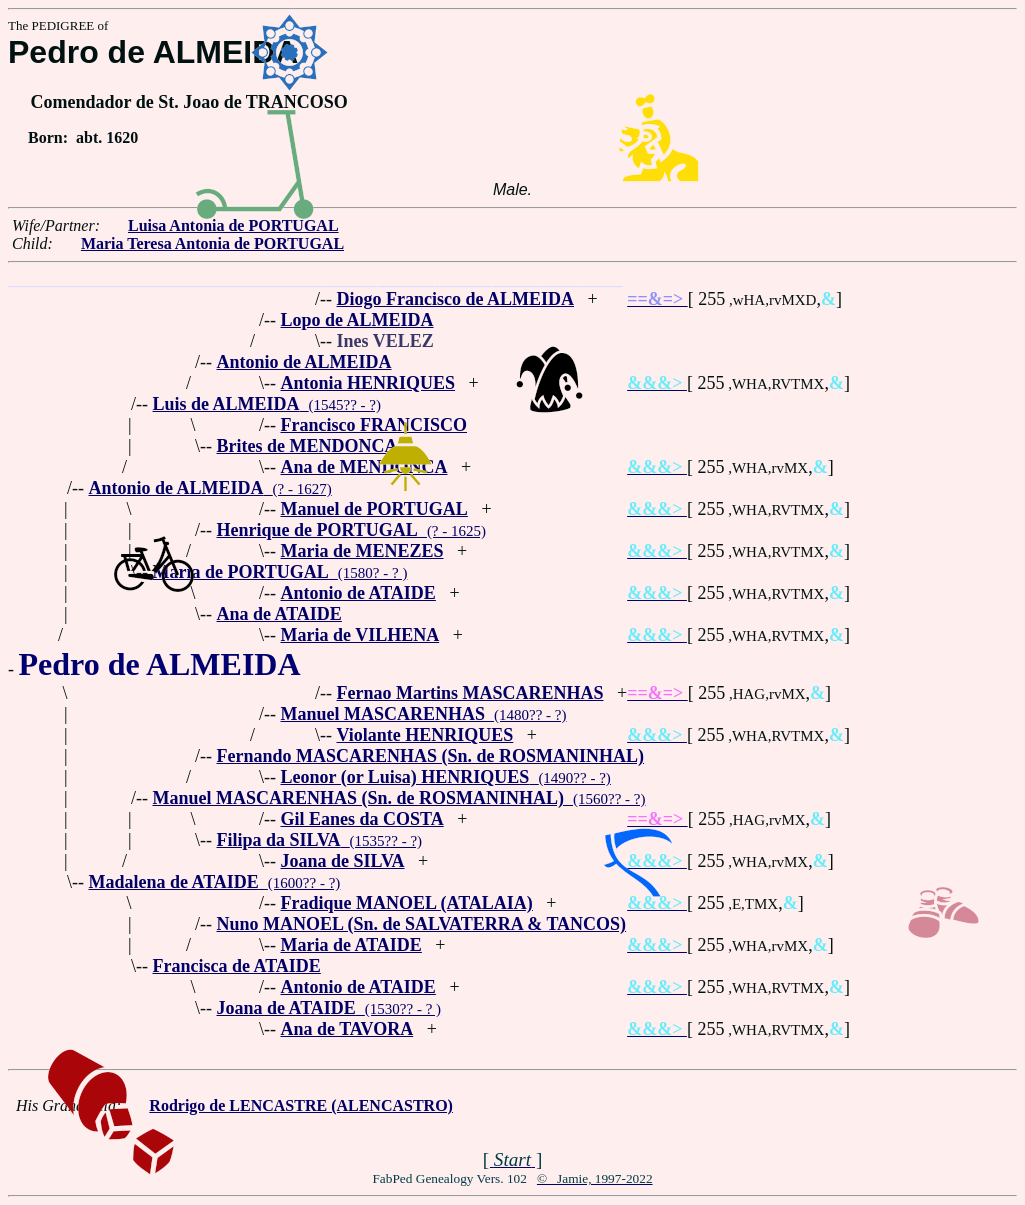 This screenshot has width=1025, height=1205. Describe the element at coordinates (289, 52) in the screenshot. I see `decorative badge or achievement emblem` at that location.